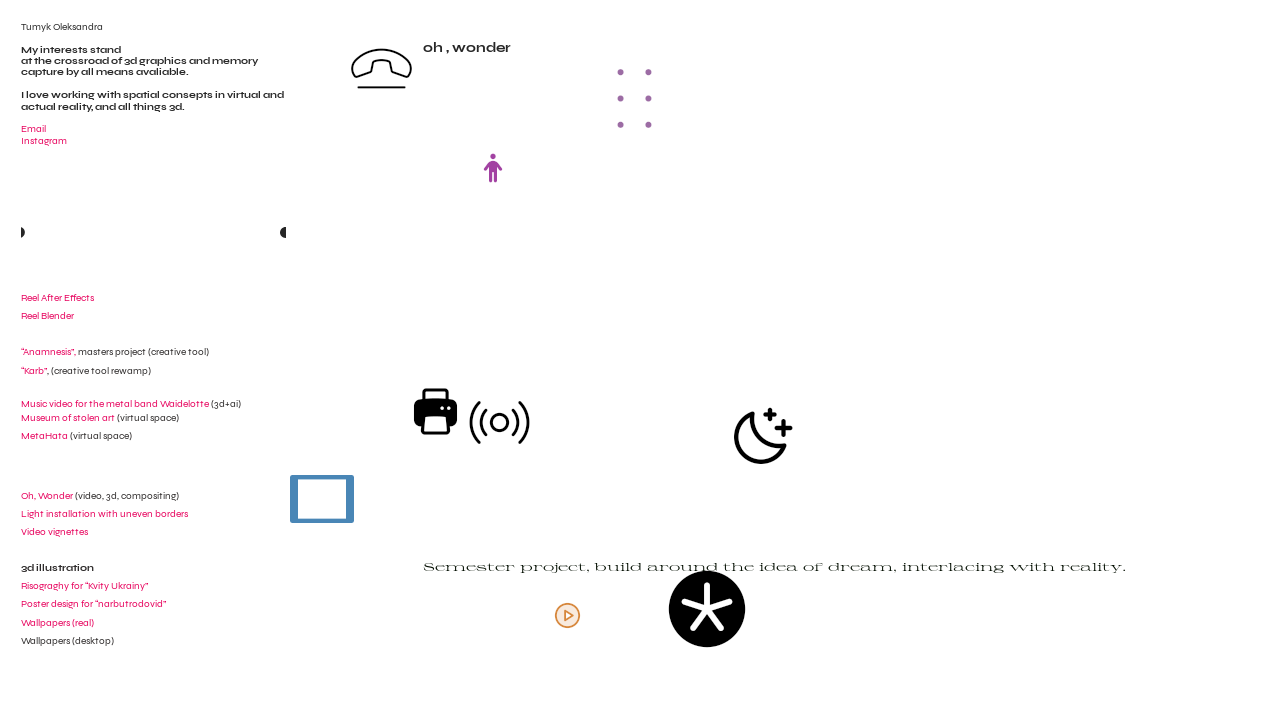  I want to click on print the current document, so click(435, 411).